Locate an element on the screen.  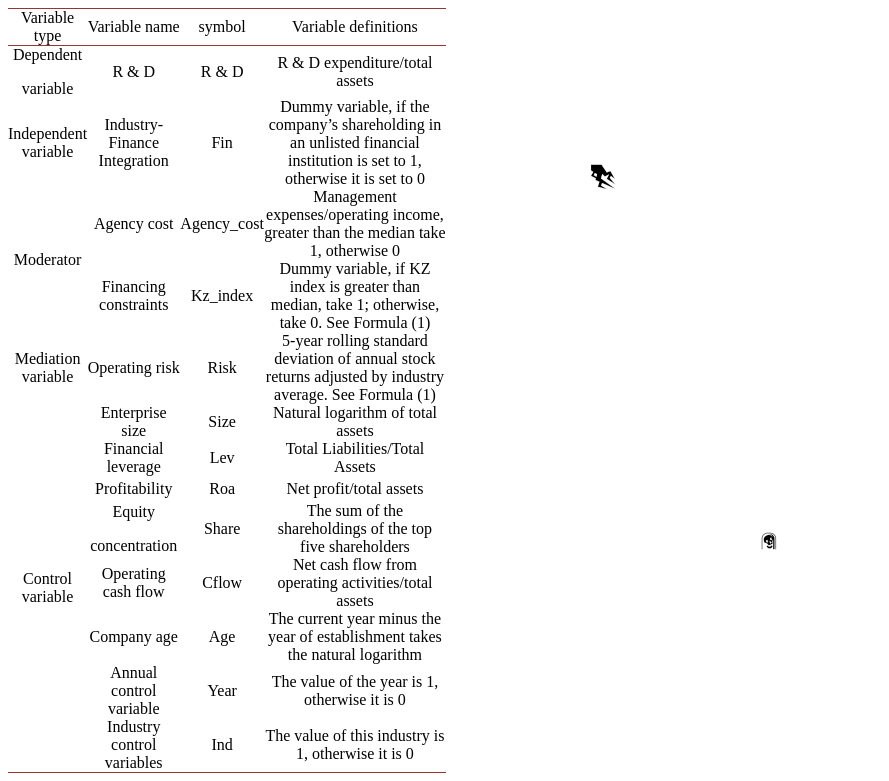
indicates a severe thunderstorm warning is located at coordinates (603, 177).